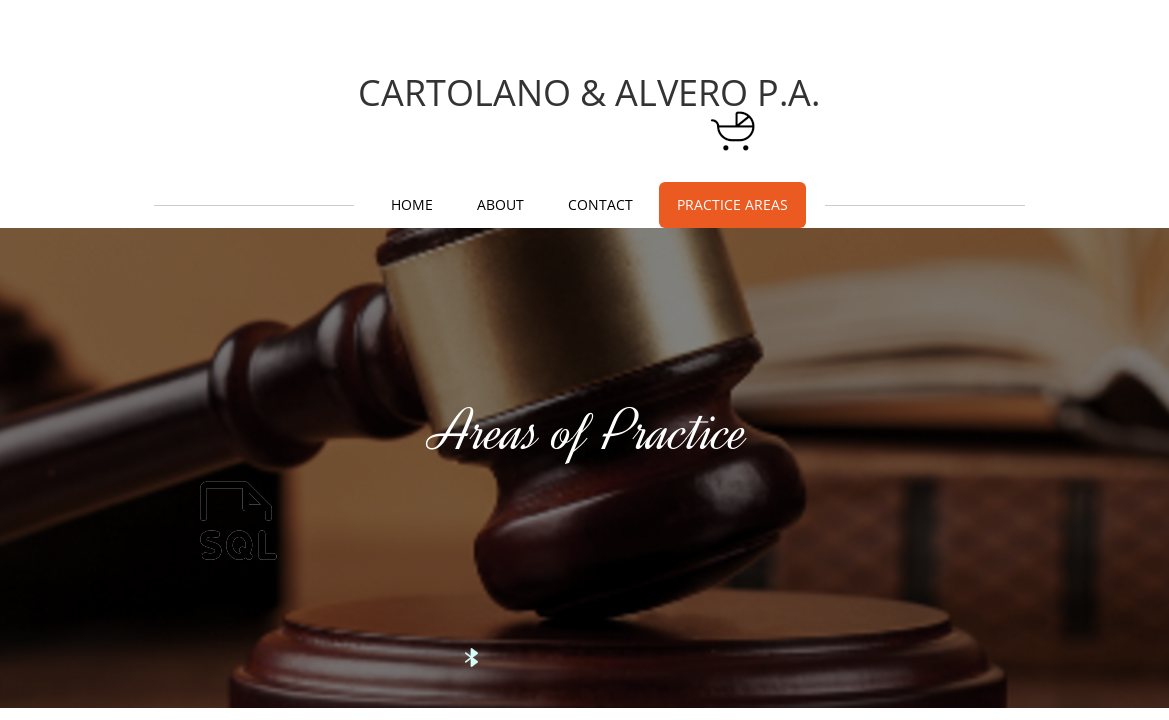 Image resolution: width=1169 pixels, height=720 pixels. I want to click on access baby or parenting-related features, so click(733, 129).